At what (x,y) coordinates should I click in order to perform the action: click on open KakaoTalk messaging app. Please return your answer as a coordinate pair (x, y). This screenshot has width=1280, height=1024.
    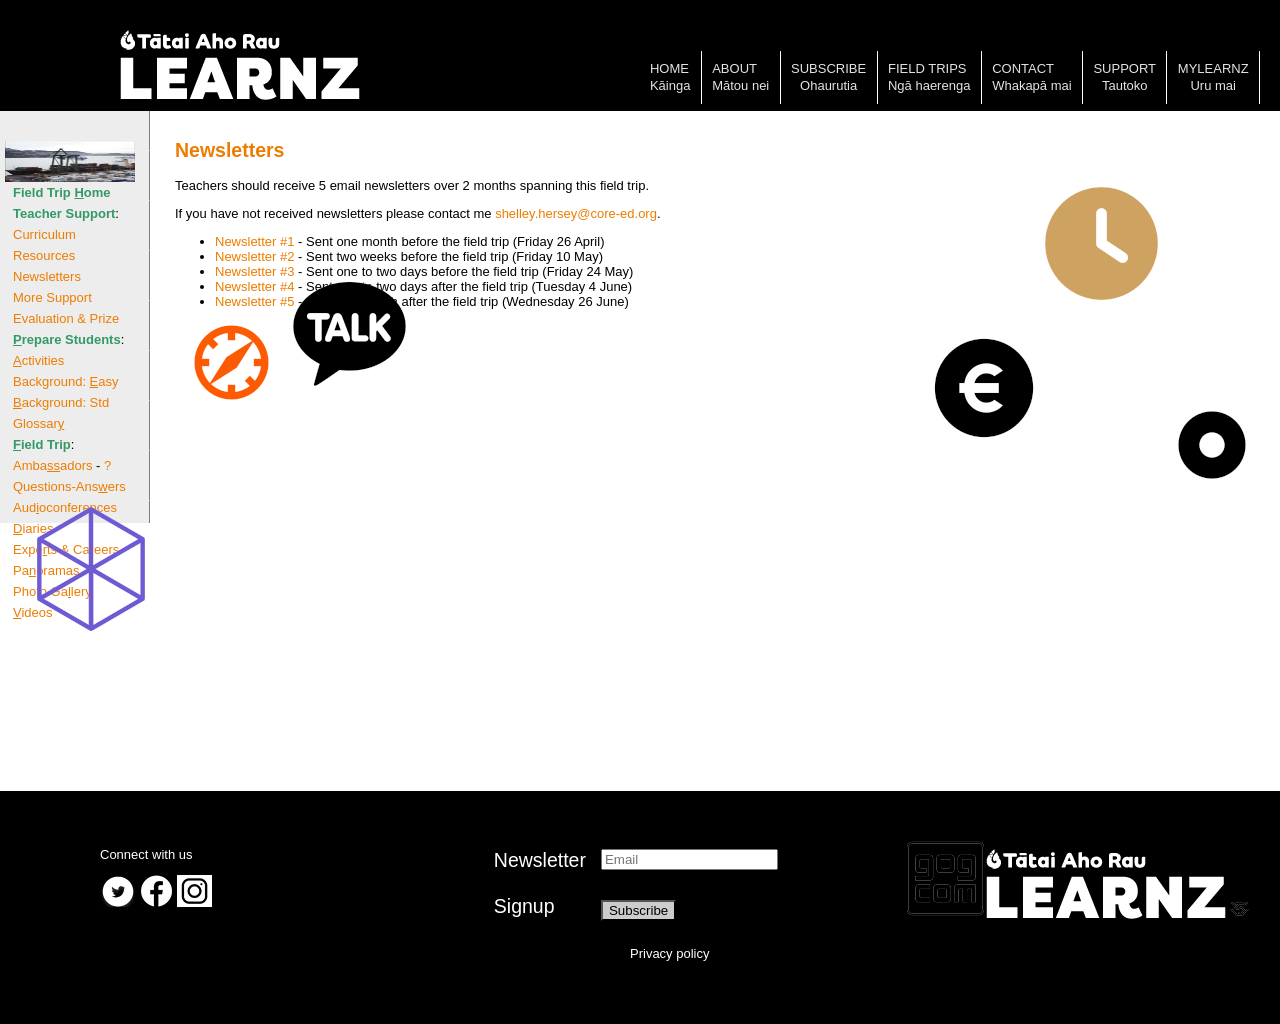
    Looking at the image, I should click on (349, 331).